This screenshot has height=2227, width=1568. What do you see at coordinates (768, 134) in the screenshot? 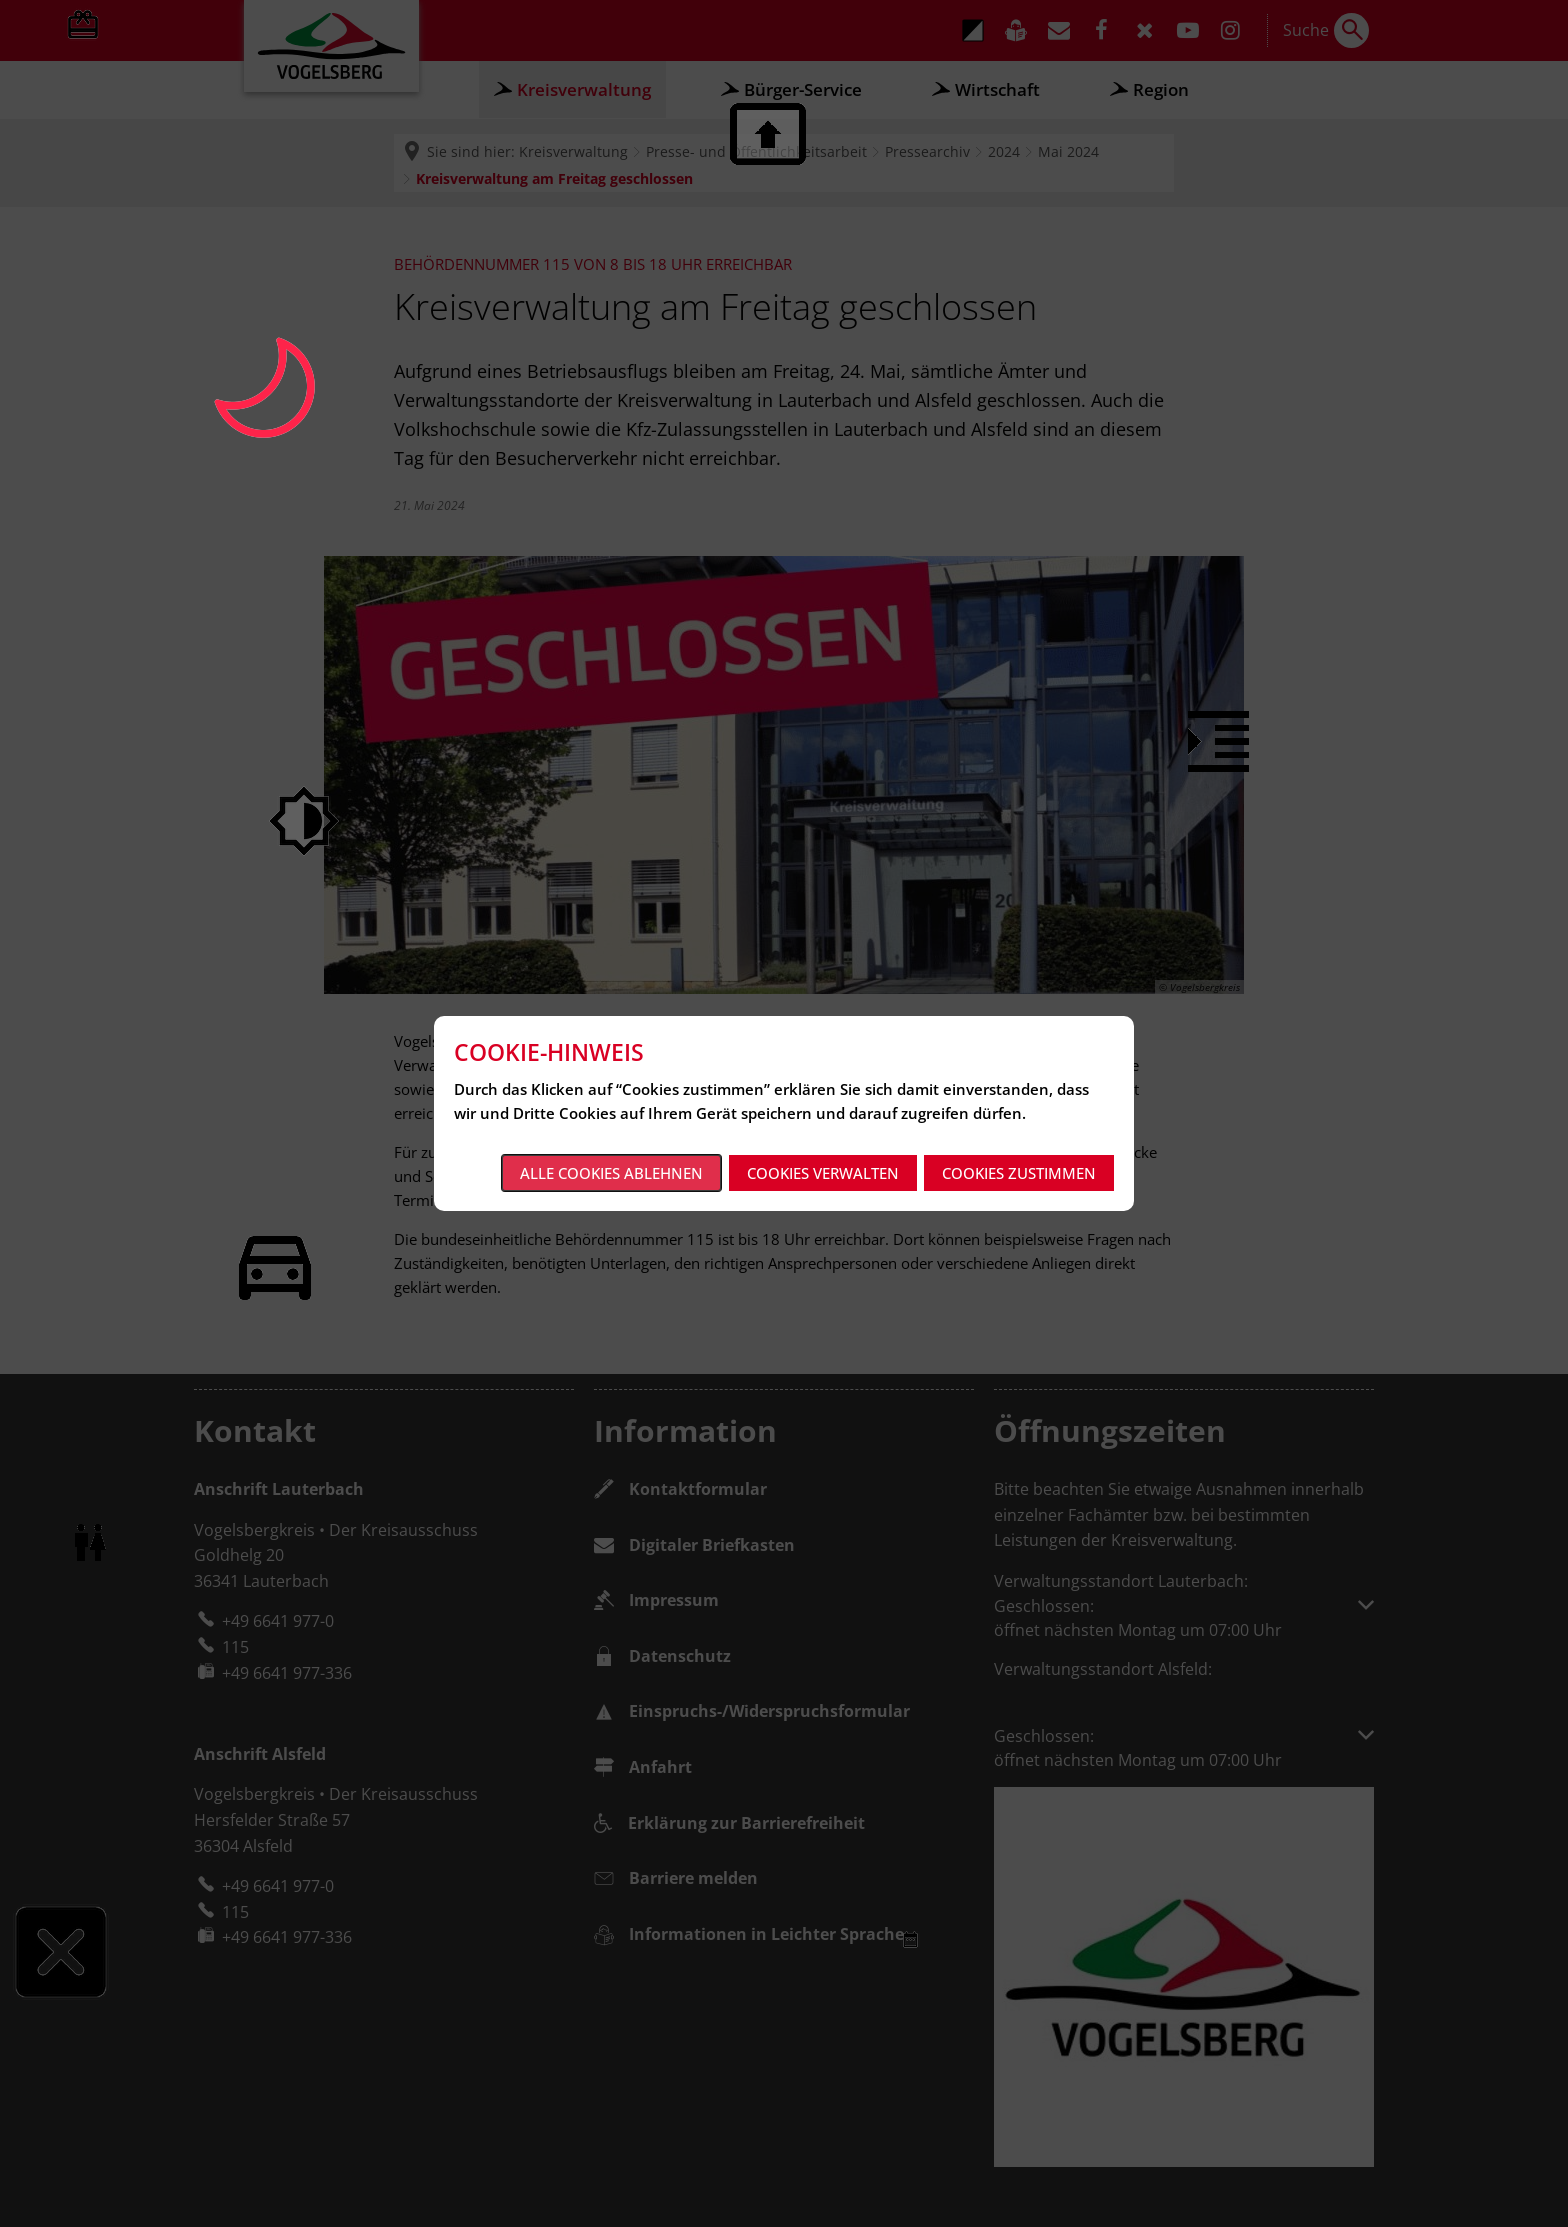
I see `start screen sharing or presentation mode` at bounding box center [768, 134].